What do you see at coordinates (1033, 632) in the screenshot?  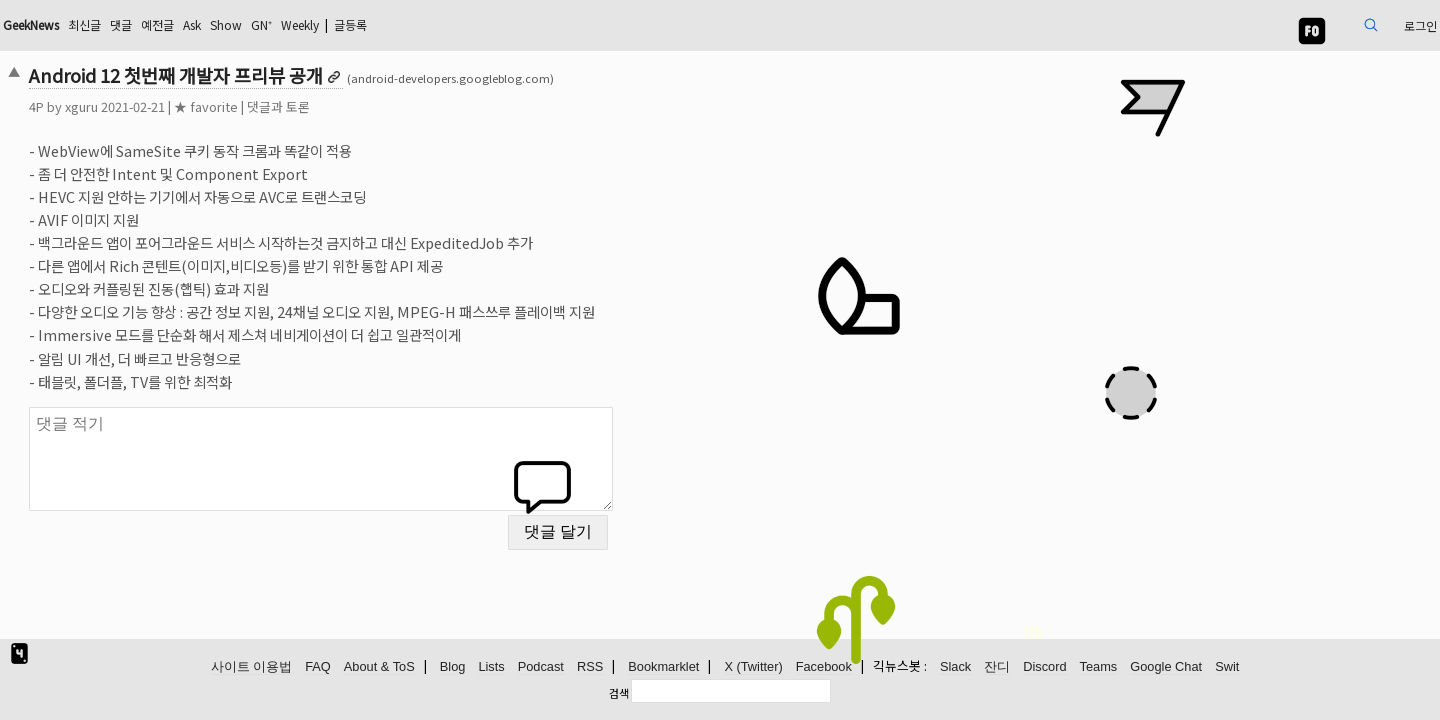 I see `access your rewards or collectibles` at bounding box center [1033, 632].